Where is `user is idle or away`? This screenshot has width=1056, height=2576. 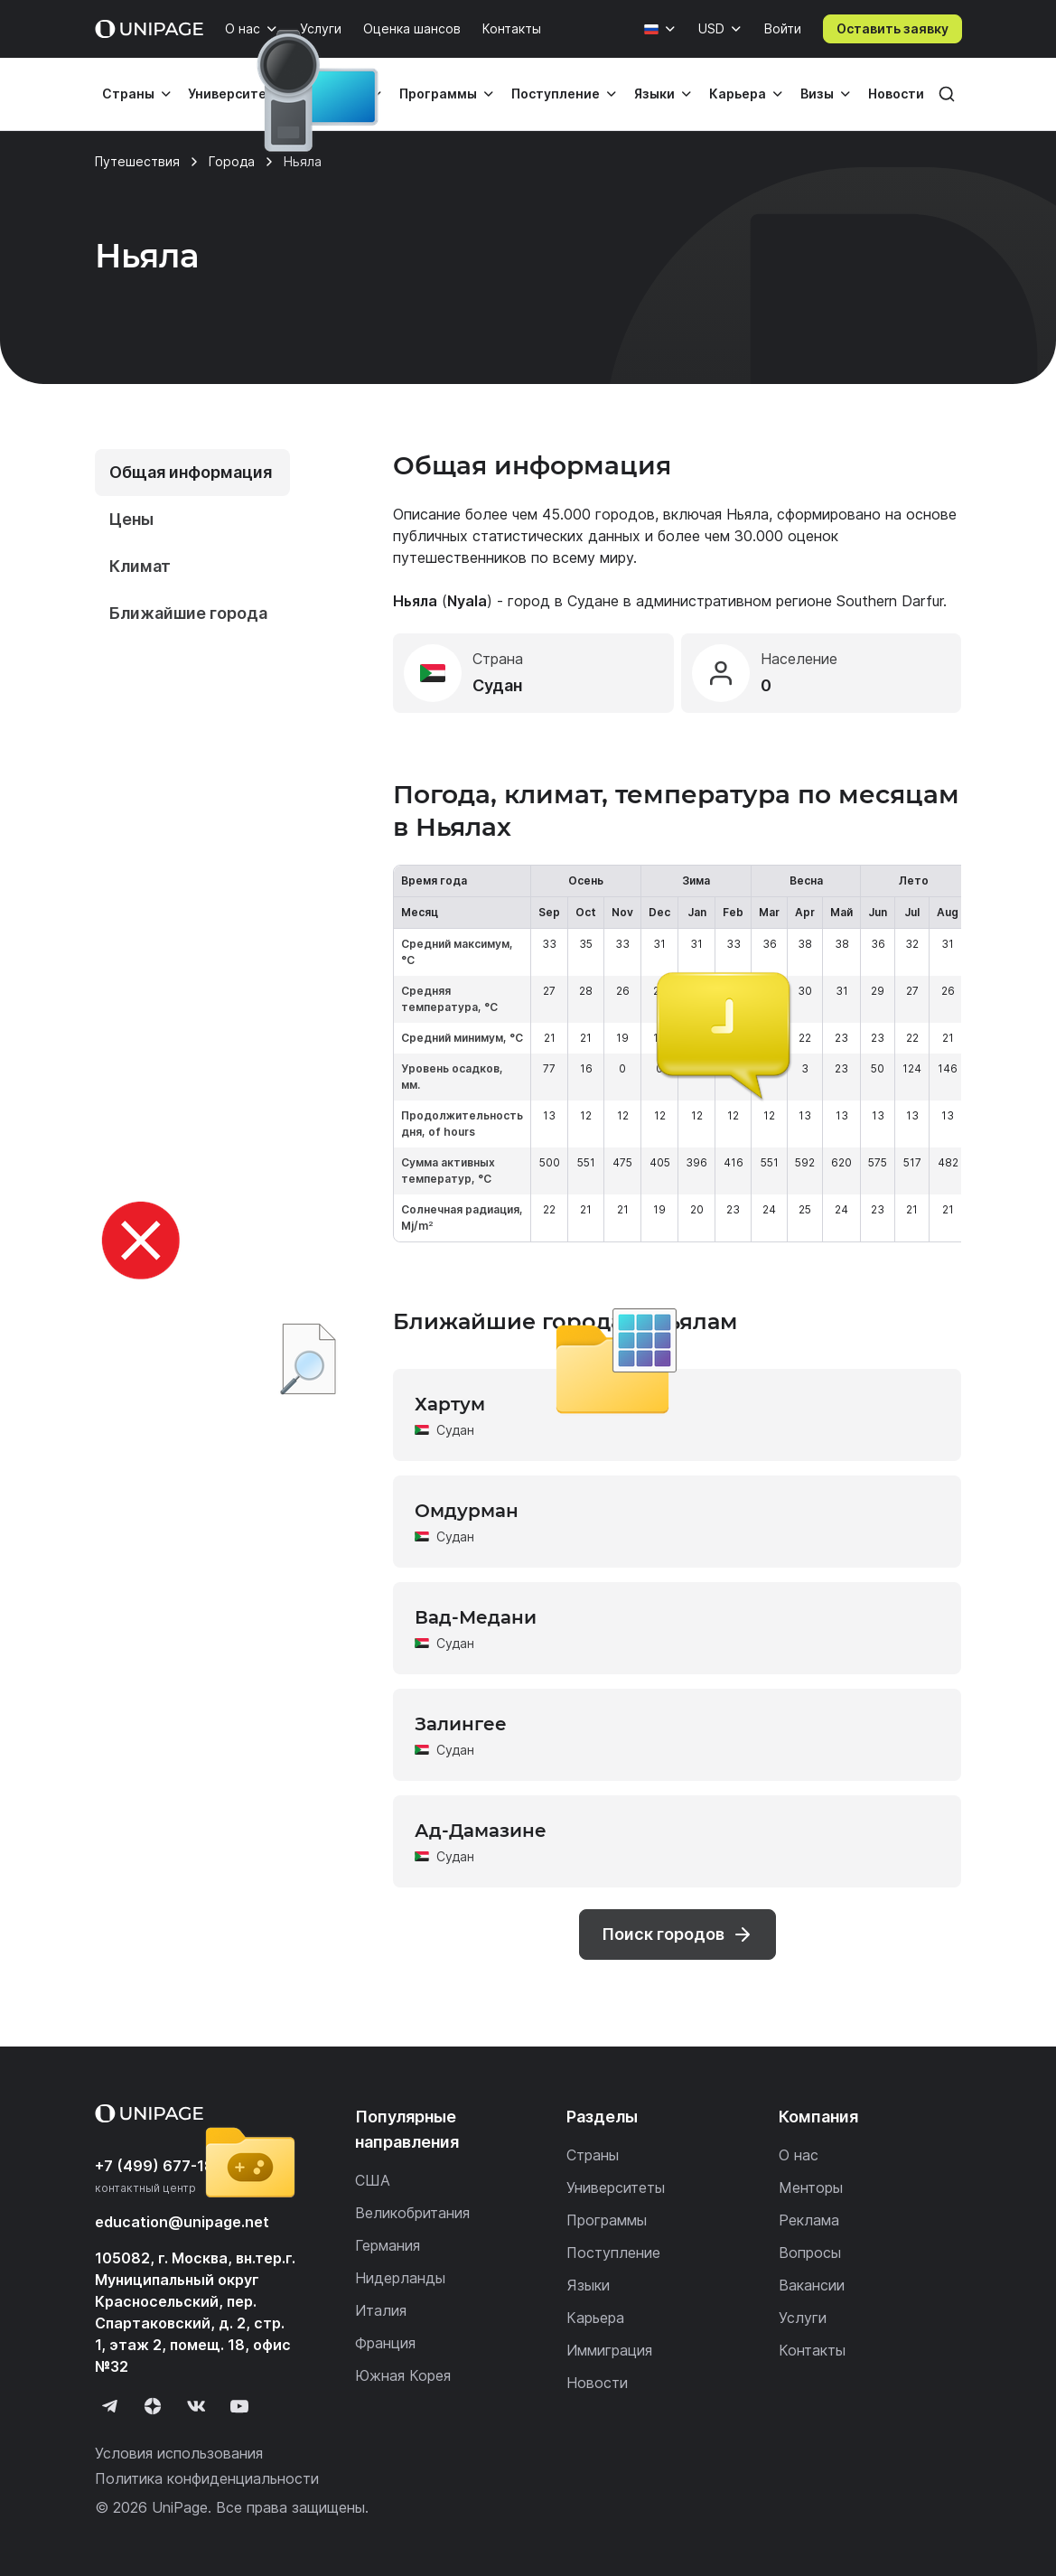 user is idle or away is located at coordinates (724, 1035).